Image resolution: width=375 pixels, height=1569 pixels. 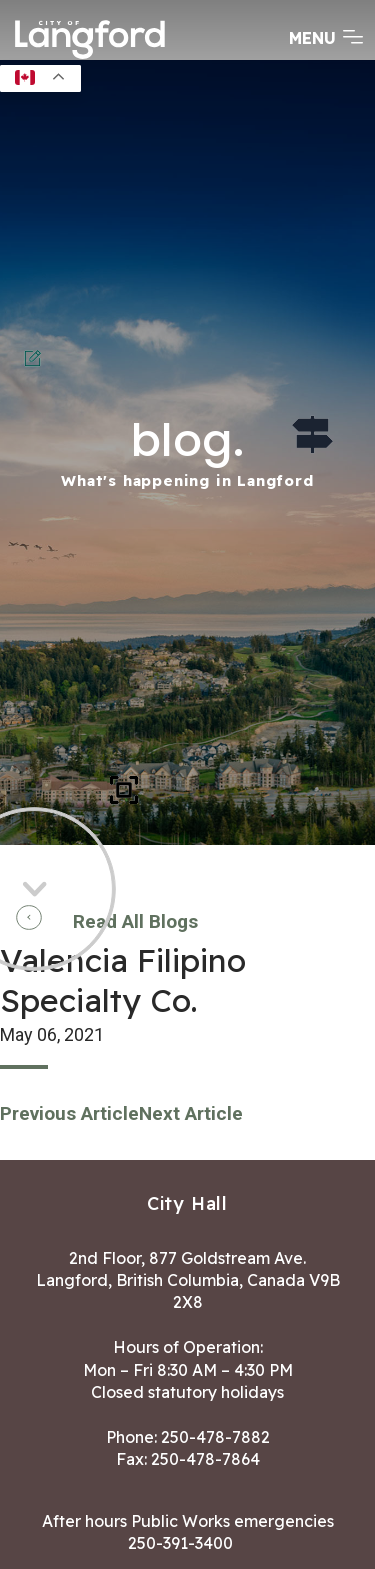 What do you see at coordinates (124, 790) in the screenshot?
I see `scan a QR code or barcode` at bounding box center [124, 790].